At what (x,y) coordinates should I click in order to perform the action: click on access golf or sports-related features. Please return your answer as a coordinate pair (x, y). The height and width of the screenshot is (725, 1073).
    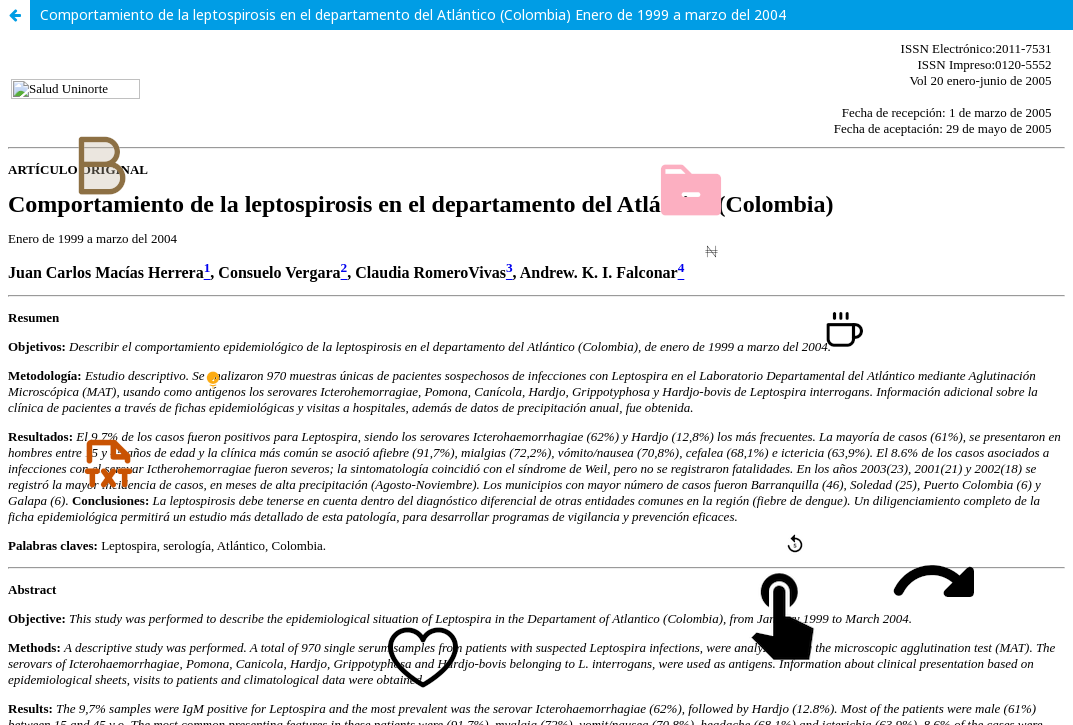
    Looking at the image, I should click on (213, 380).